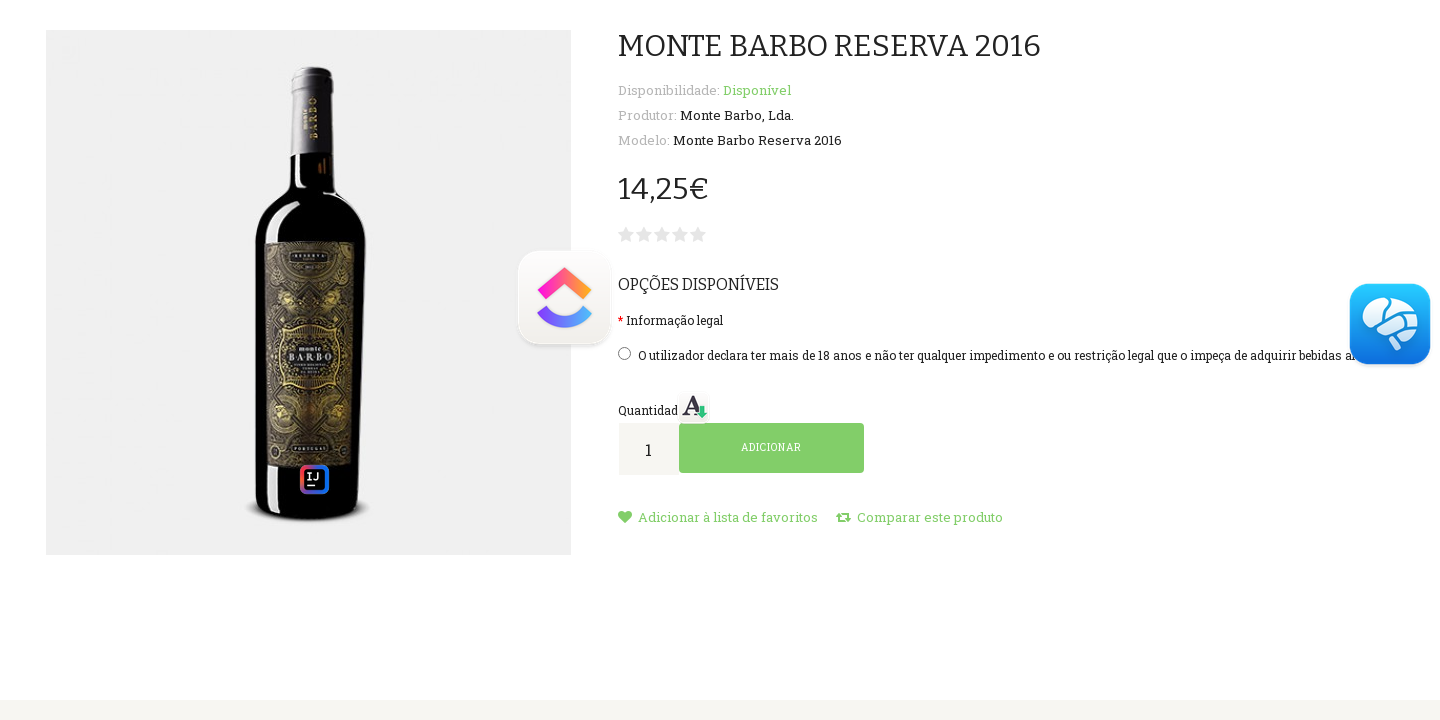 This screenshot has width=1440, height=720. Describe the element at coordinates (564, 297) in the screenshot. I see `open ClickUp app` at that location.